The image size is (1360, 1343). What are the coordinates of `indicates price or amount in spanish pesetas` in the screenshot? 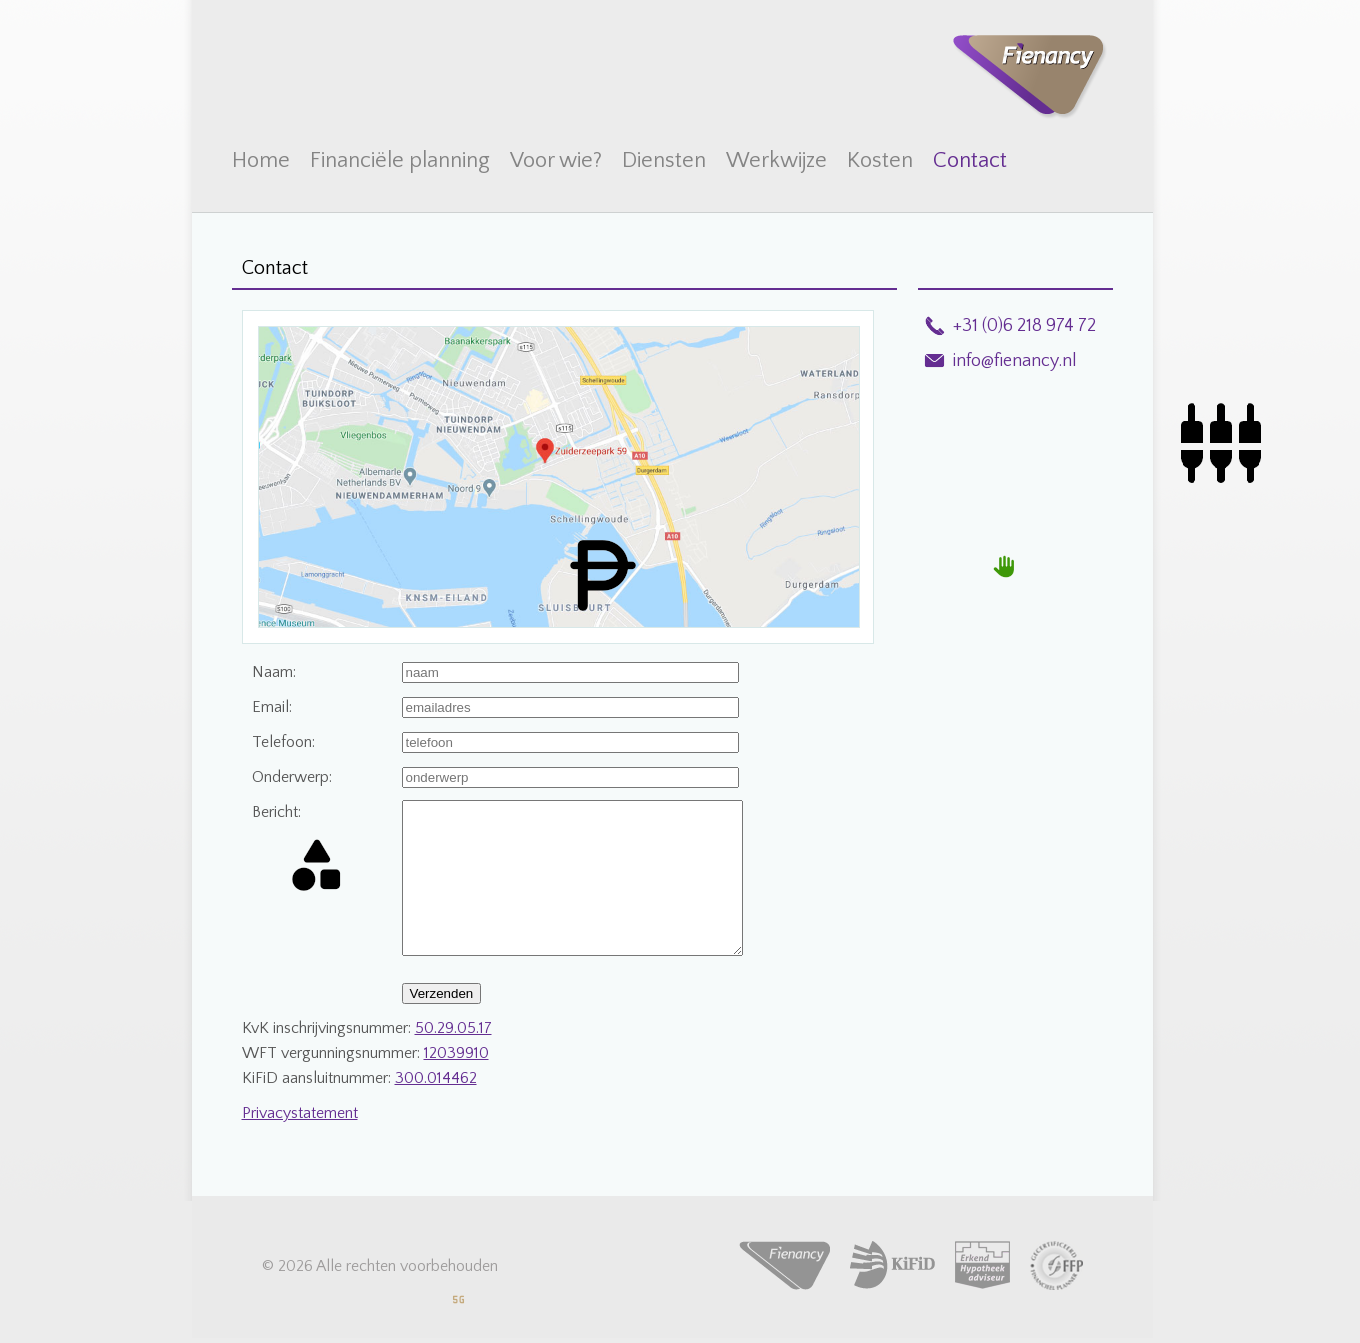 It's located at (600, 575).